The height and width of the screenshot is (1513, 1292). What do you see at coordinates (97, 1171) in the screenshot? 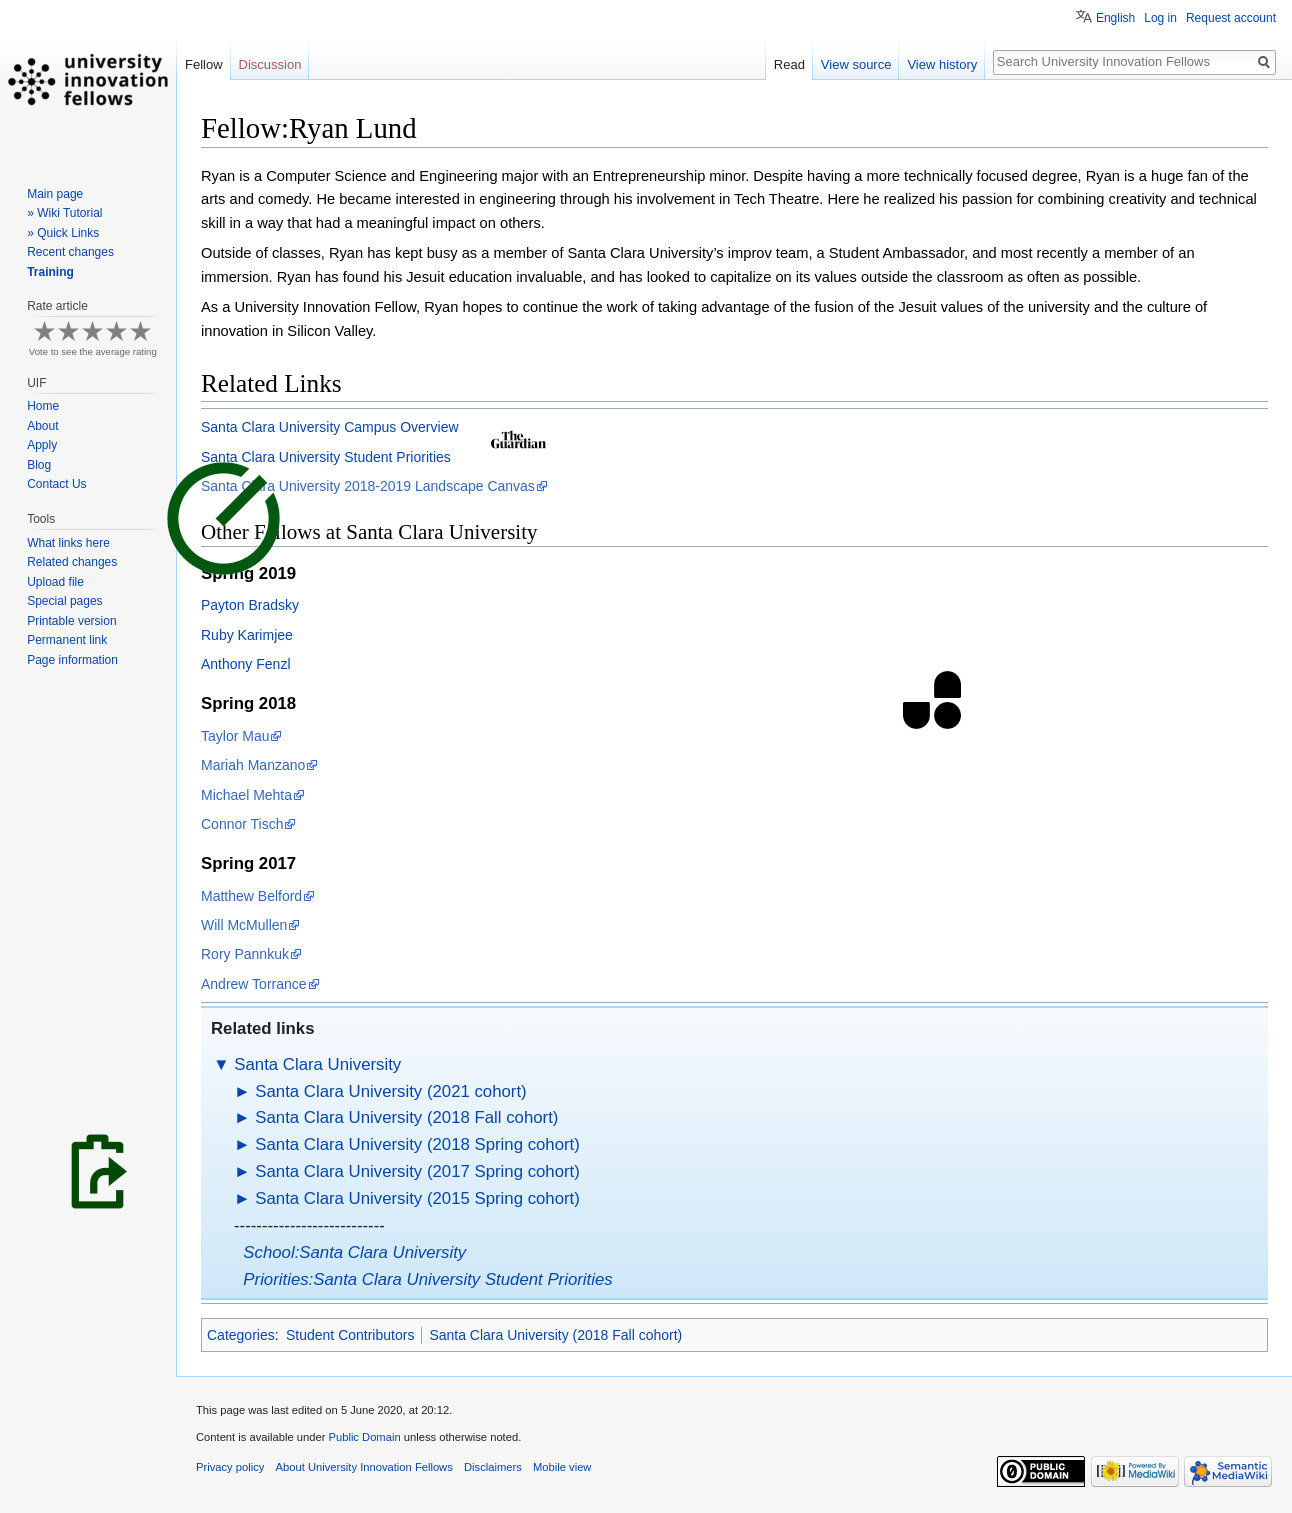
I see `share battery power with another device` at bounding box center [97, 1171].